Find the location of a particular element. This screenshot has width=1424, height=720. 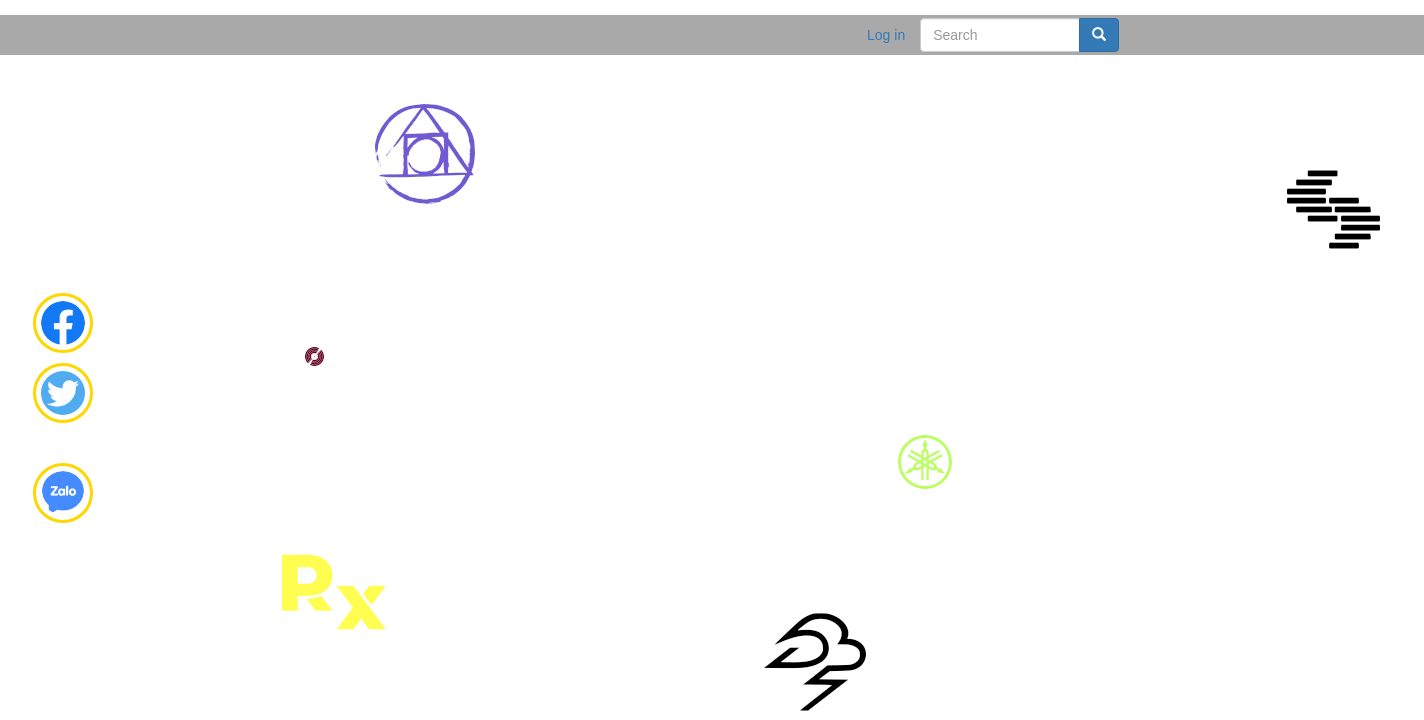

open discogs music database is located at coordinates (314, 356).